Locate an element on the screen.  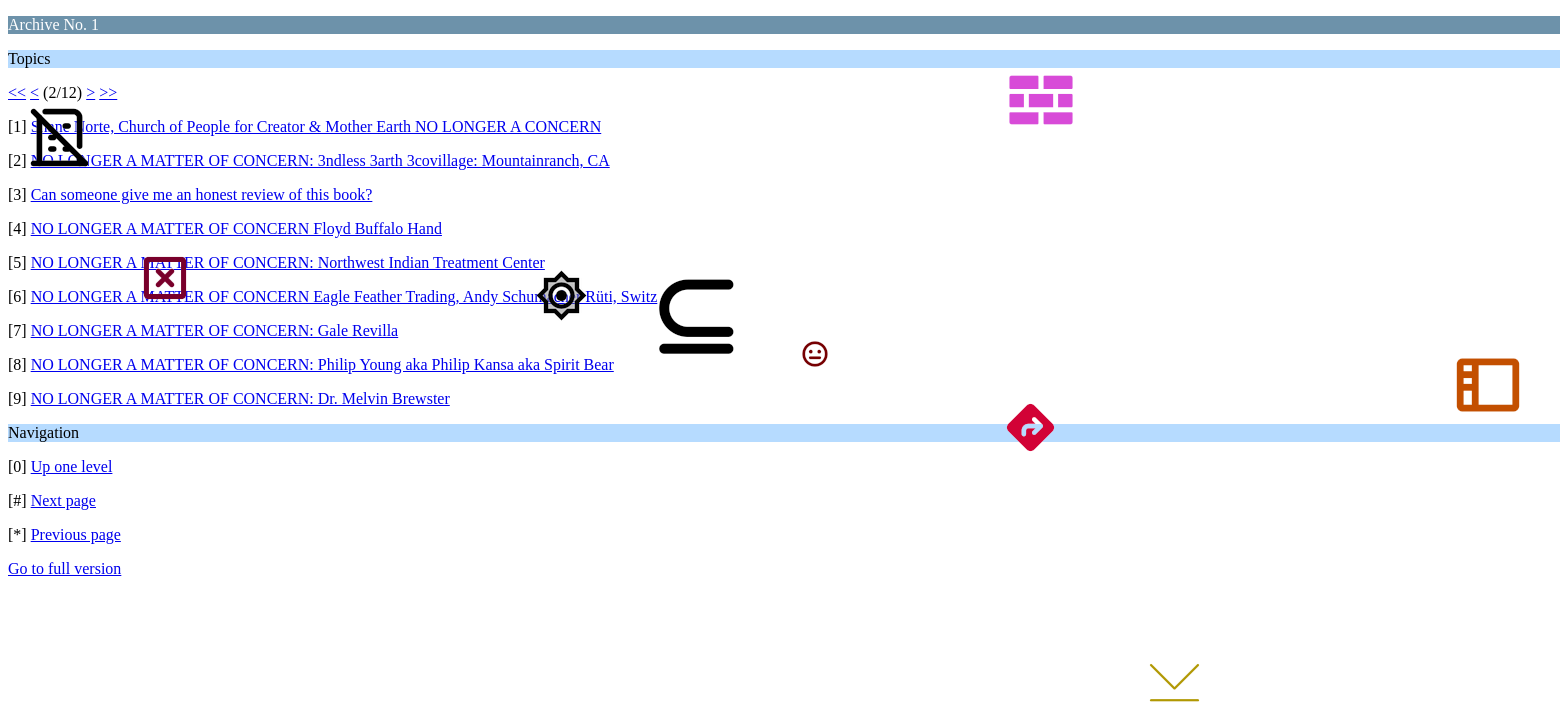
increase screen brightness is located at coordinates (561, 295).